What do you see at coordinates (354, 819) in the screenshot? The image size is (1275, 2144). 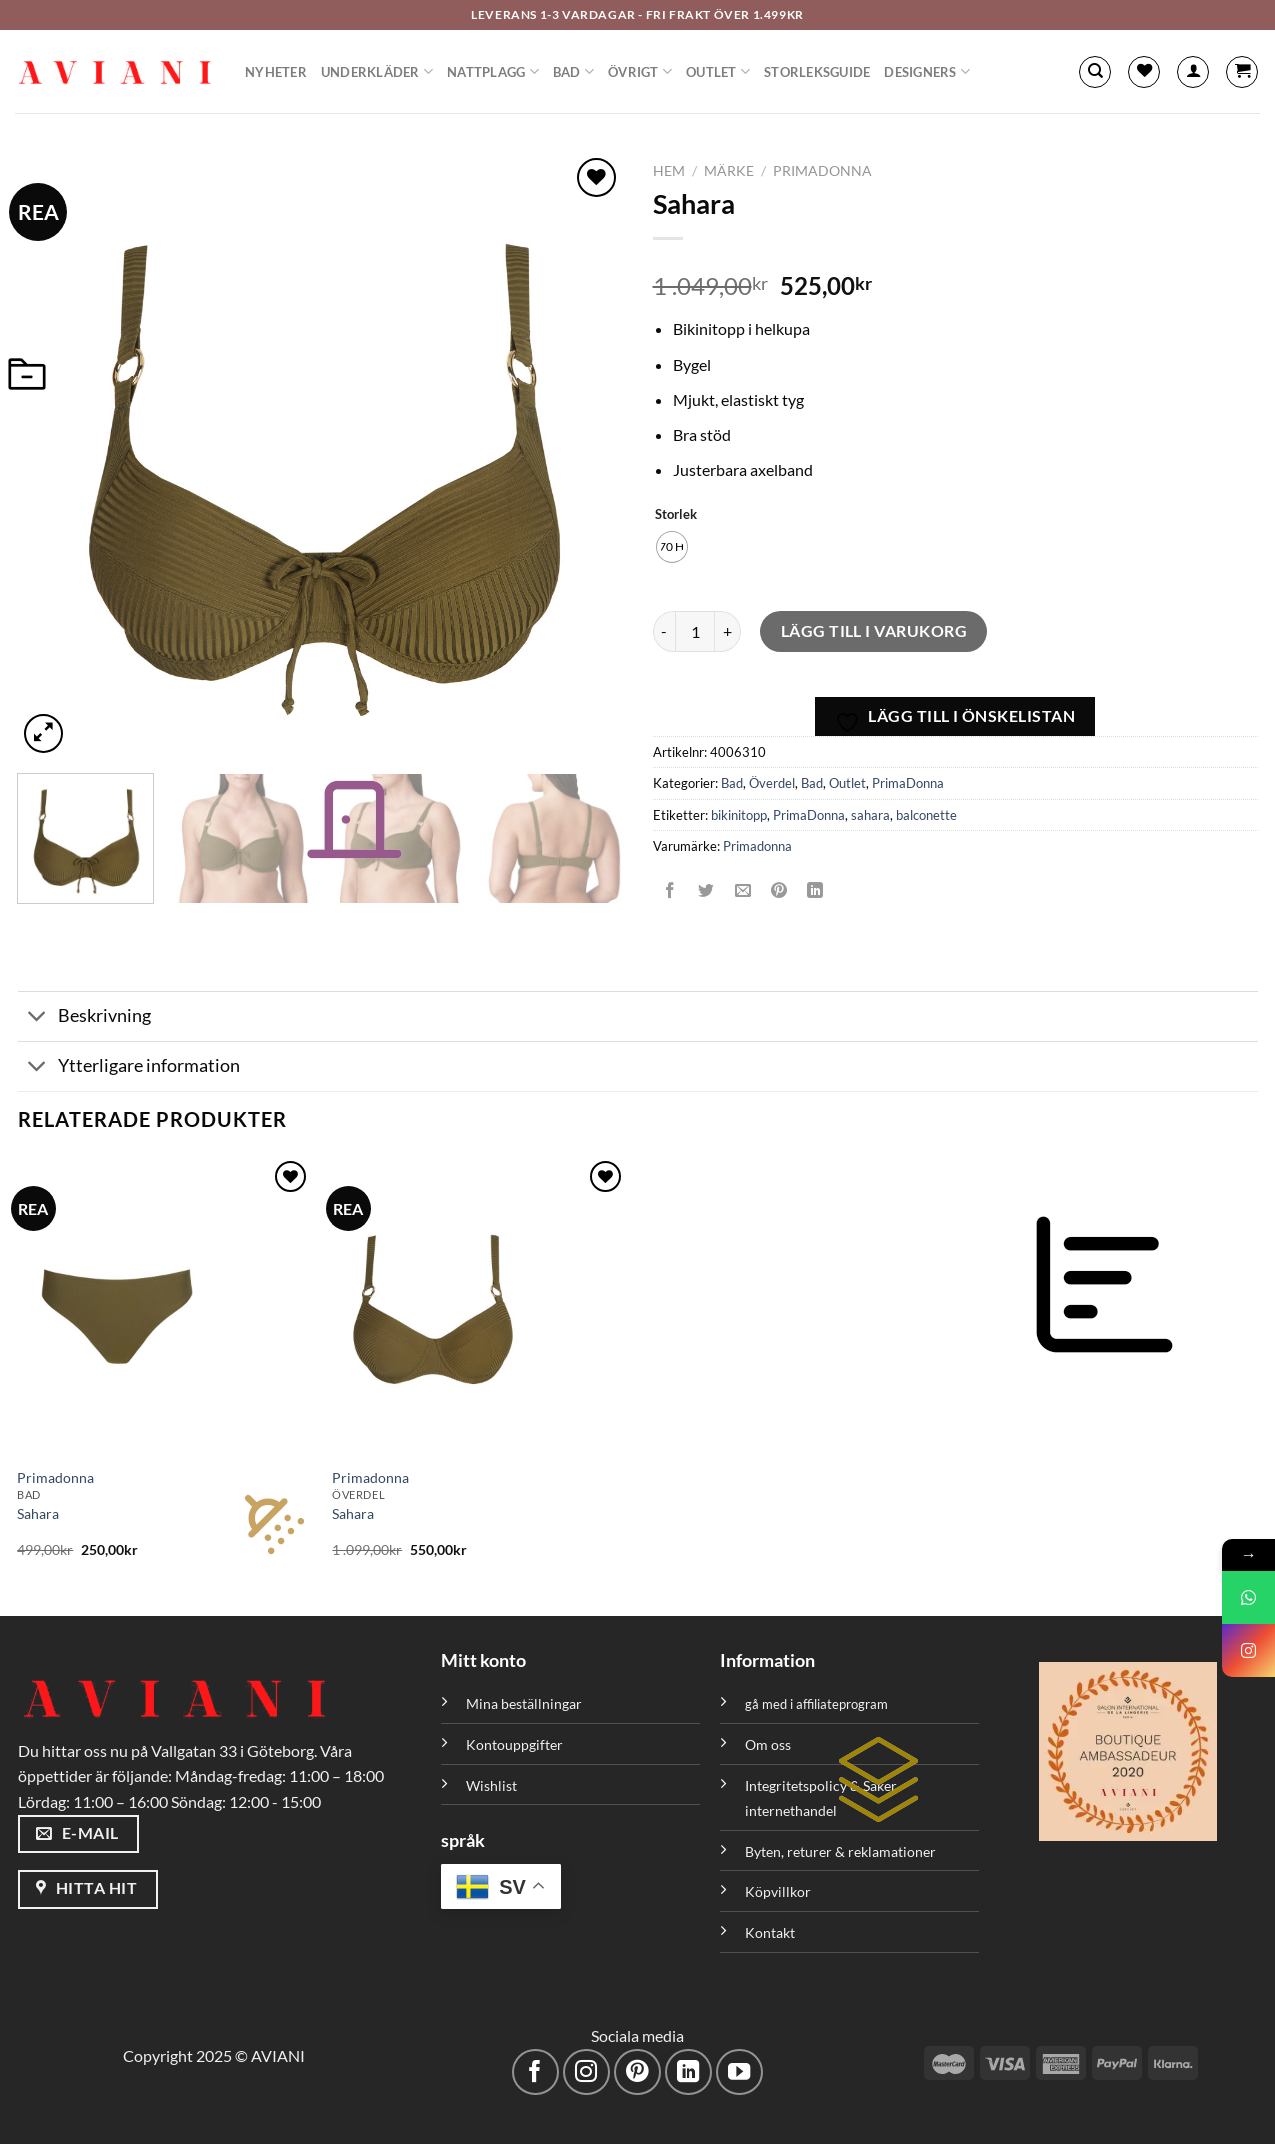 I see `log out or exit the application` at bounding box center [354, 819].